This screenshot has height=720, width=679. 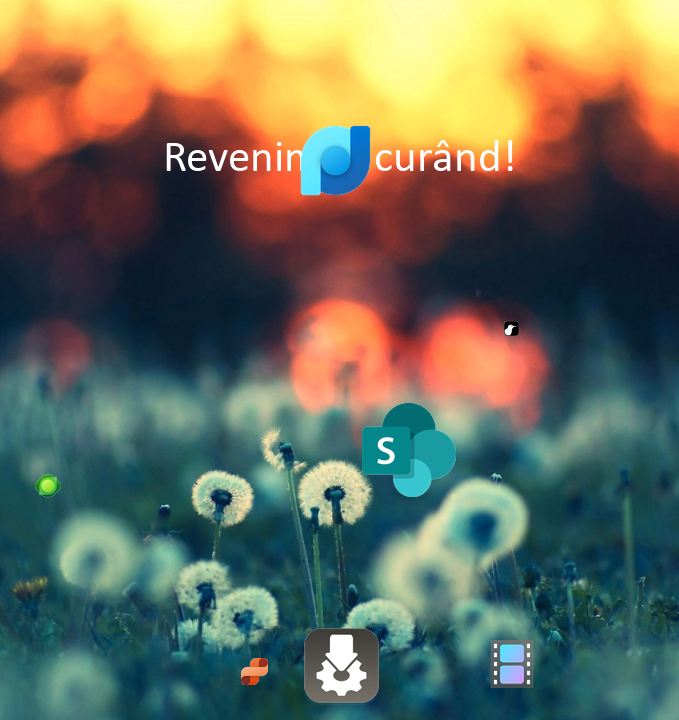 What do you see at coordinates (341, 665) in the screenshot?
I see `open gear lever app for managing appimages` at bounding box center [341, 665].